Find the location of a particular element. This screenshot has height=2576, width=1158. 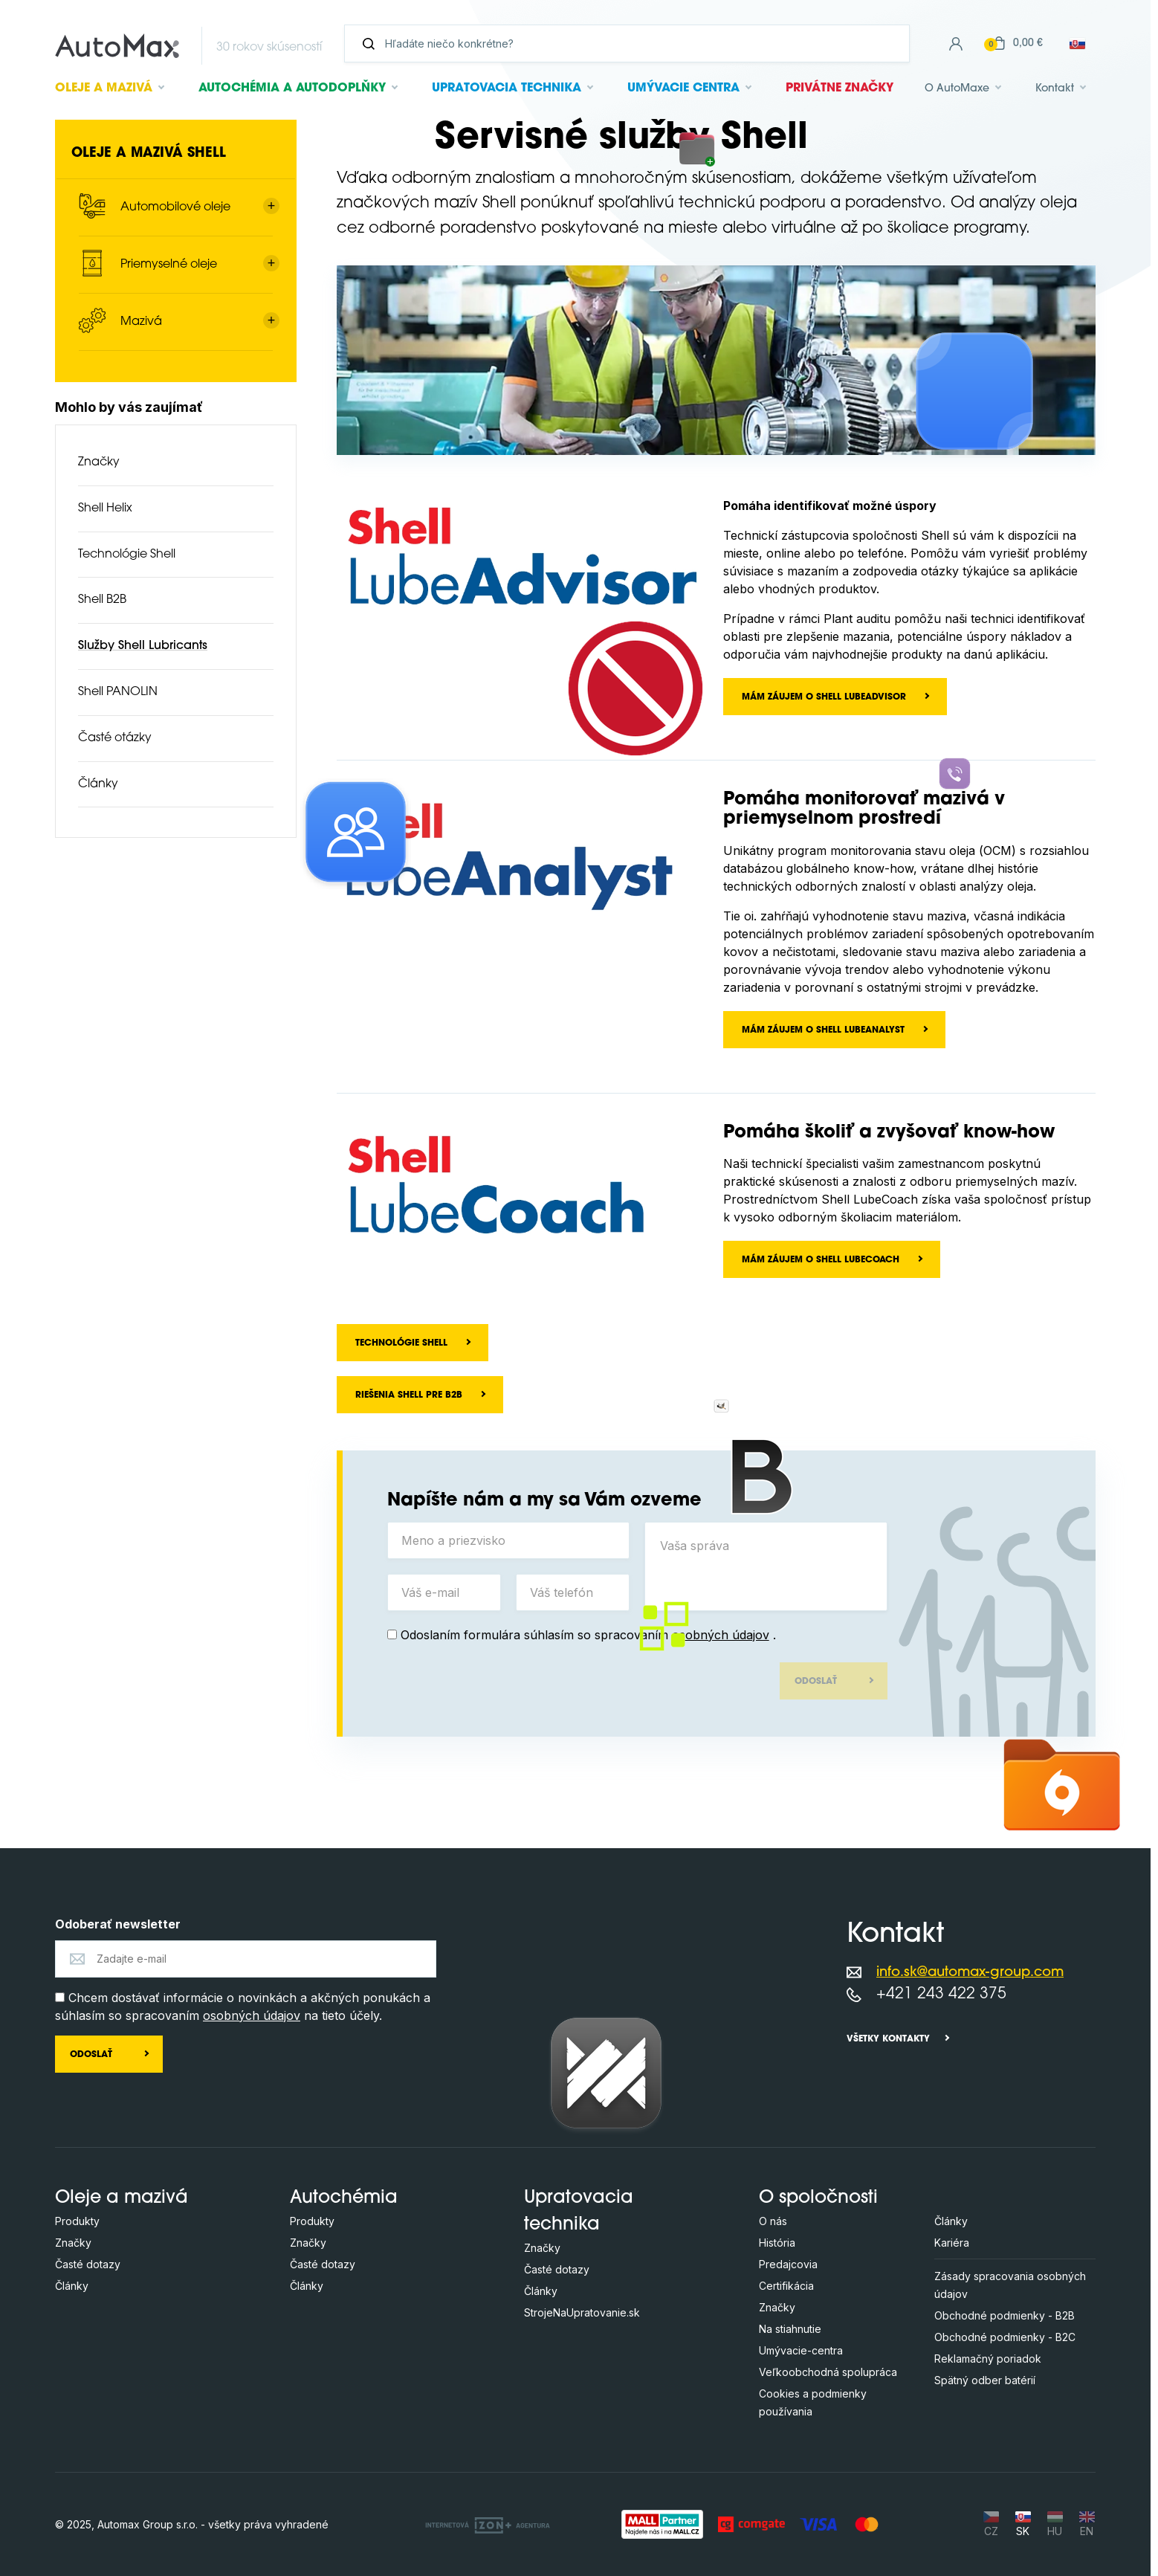

configure hot corners behavior is located at coordinates (974, 393).